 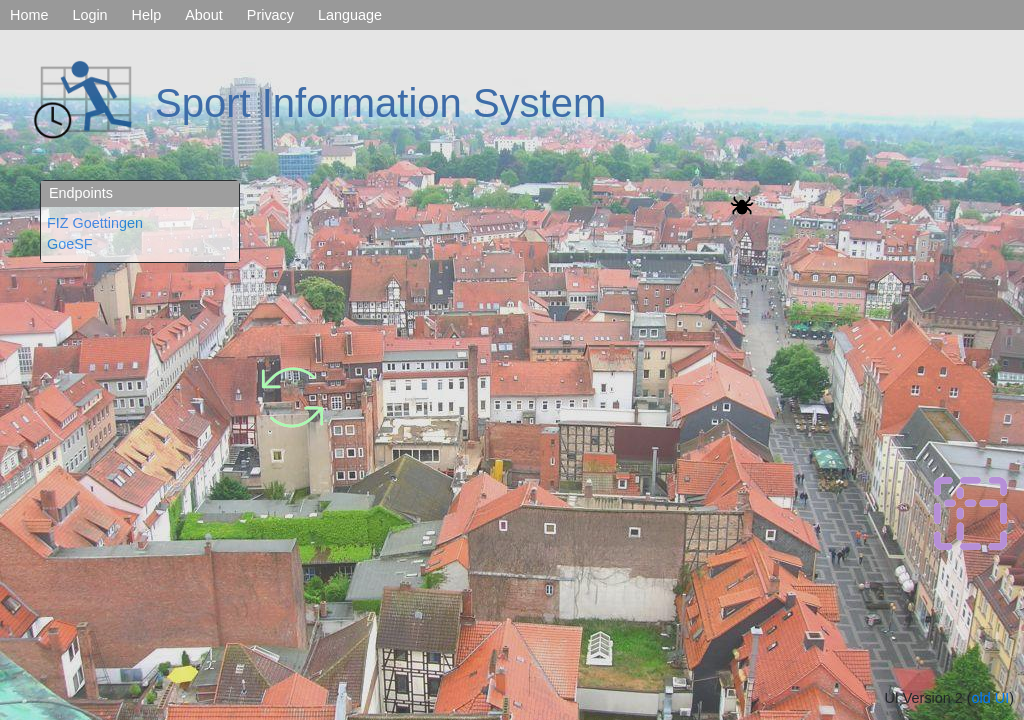 I want to click on create a new project from template, so click(x=970, y=513).